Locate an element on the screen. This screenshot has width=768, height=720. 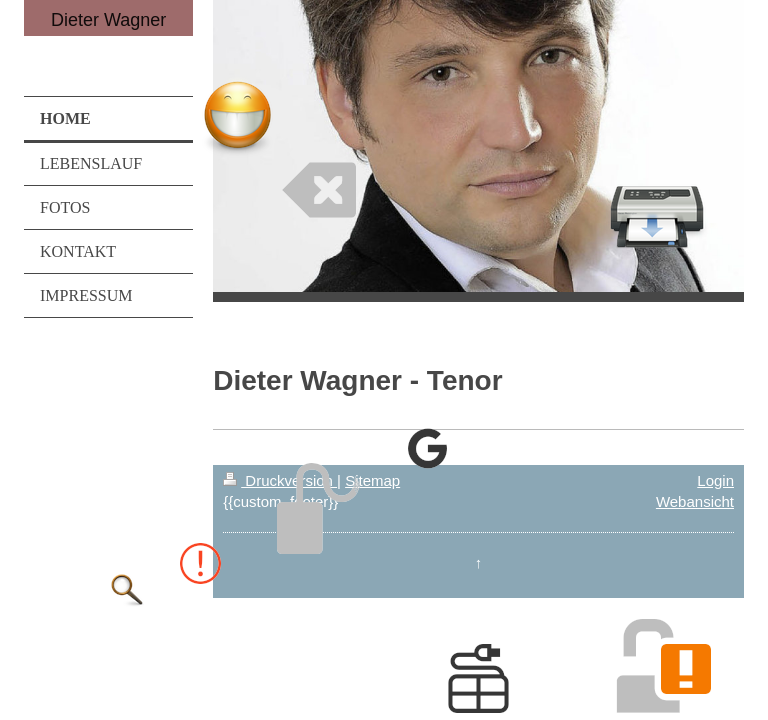
indicates an app has encountered an error is located at coordinates (200, 563).